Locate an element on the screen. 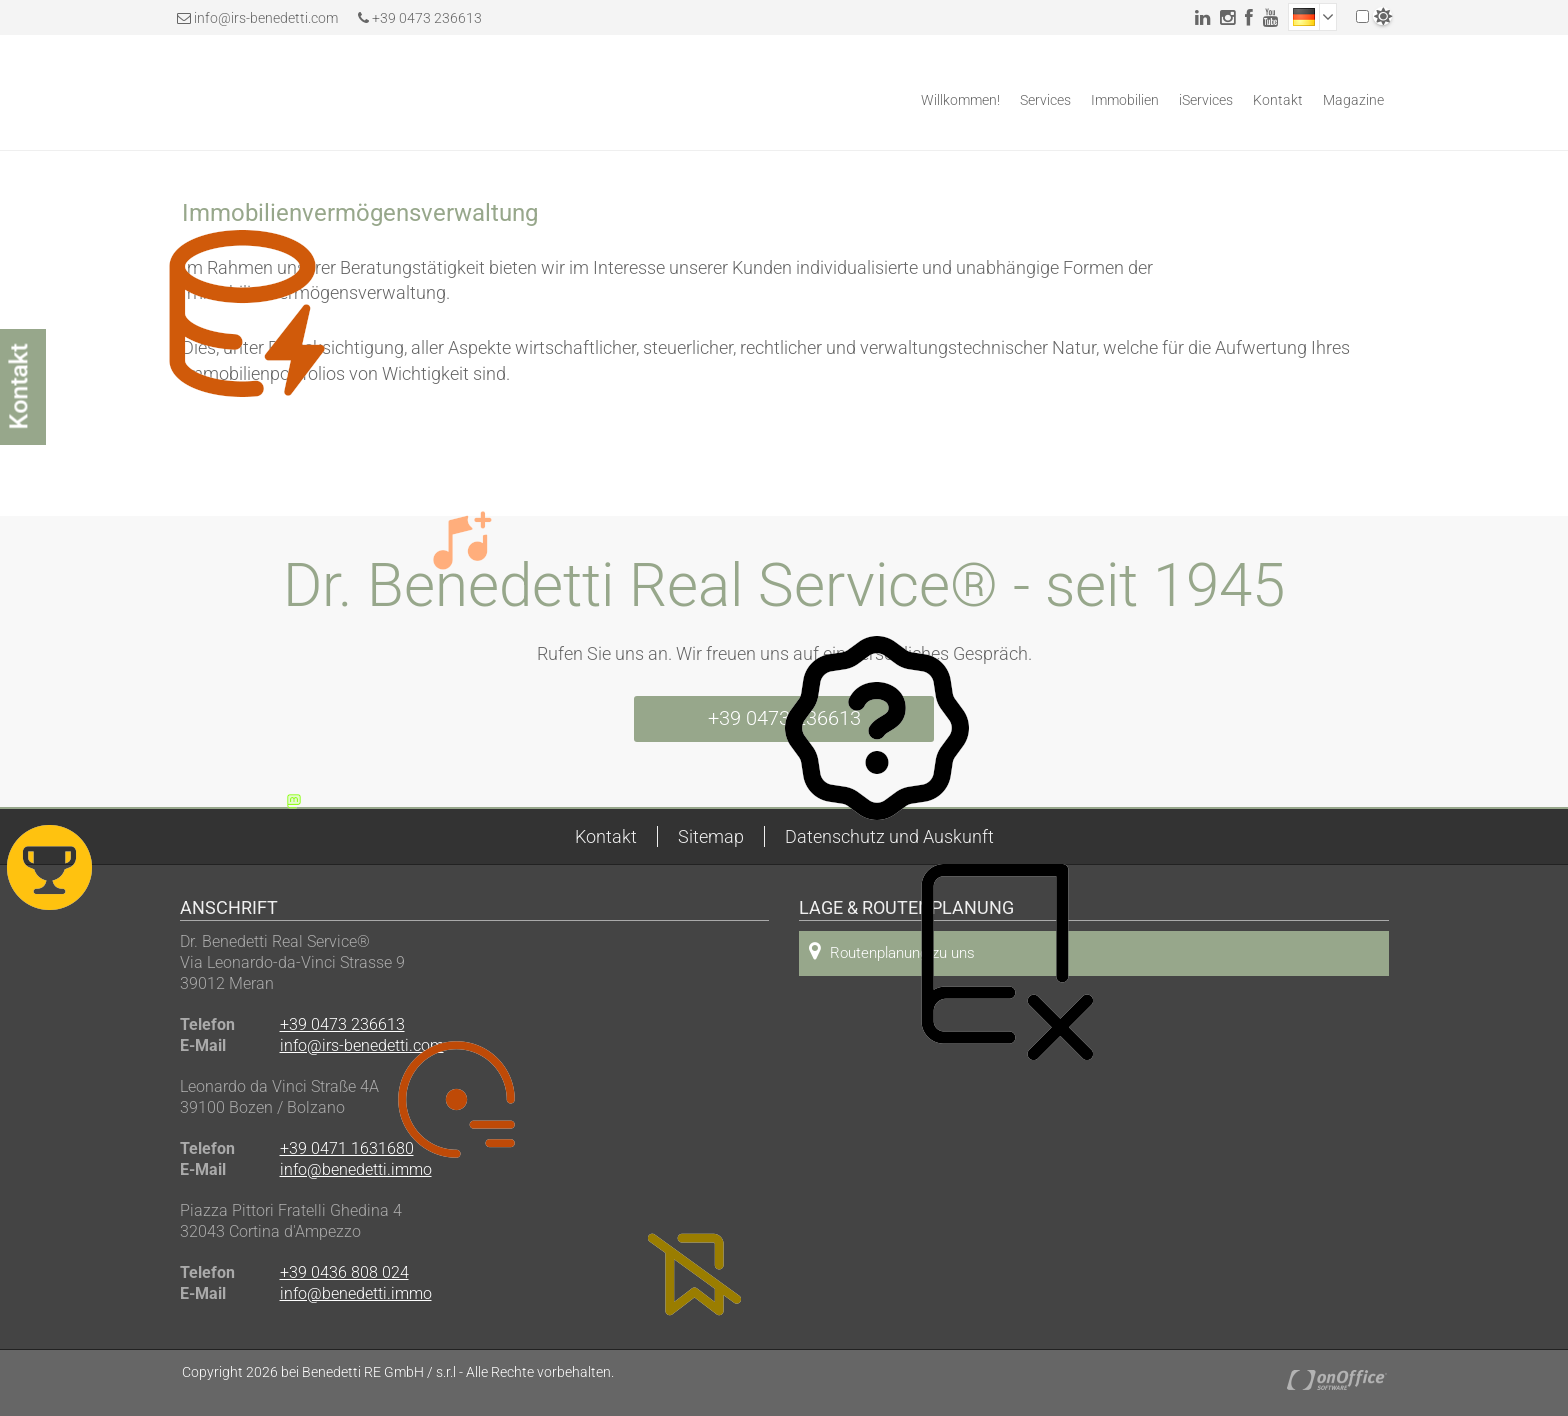 The width and height of the screenshot is (1568, 1416). delete a repository is located at coordinates (995, 962).